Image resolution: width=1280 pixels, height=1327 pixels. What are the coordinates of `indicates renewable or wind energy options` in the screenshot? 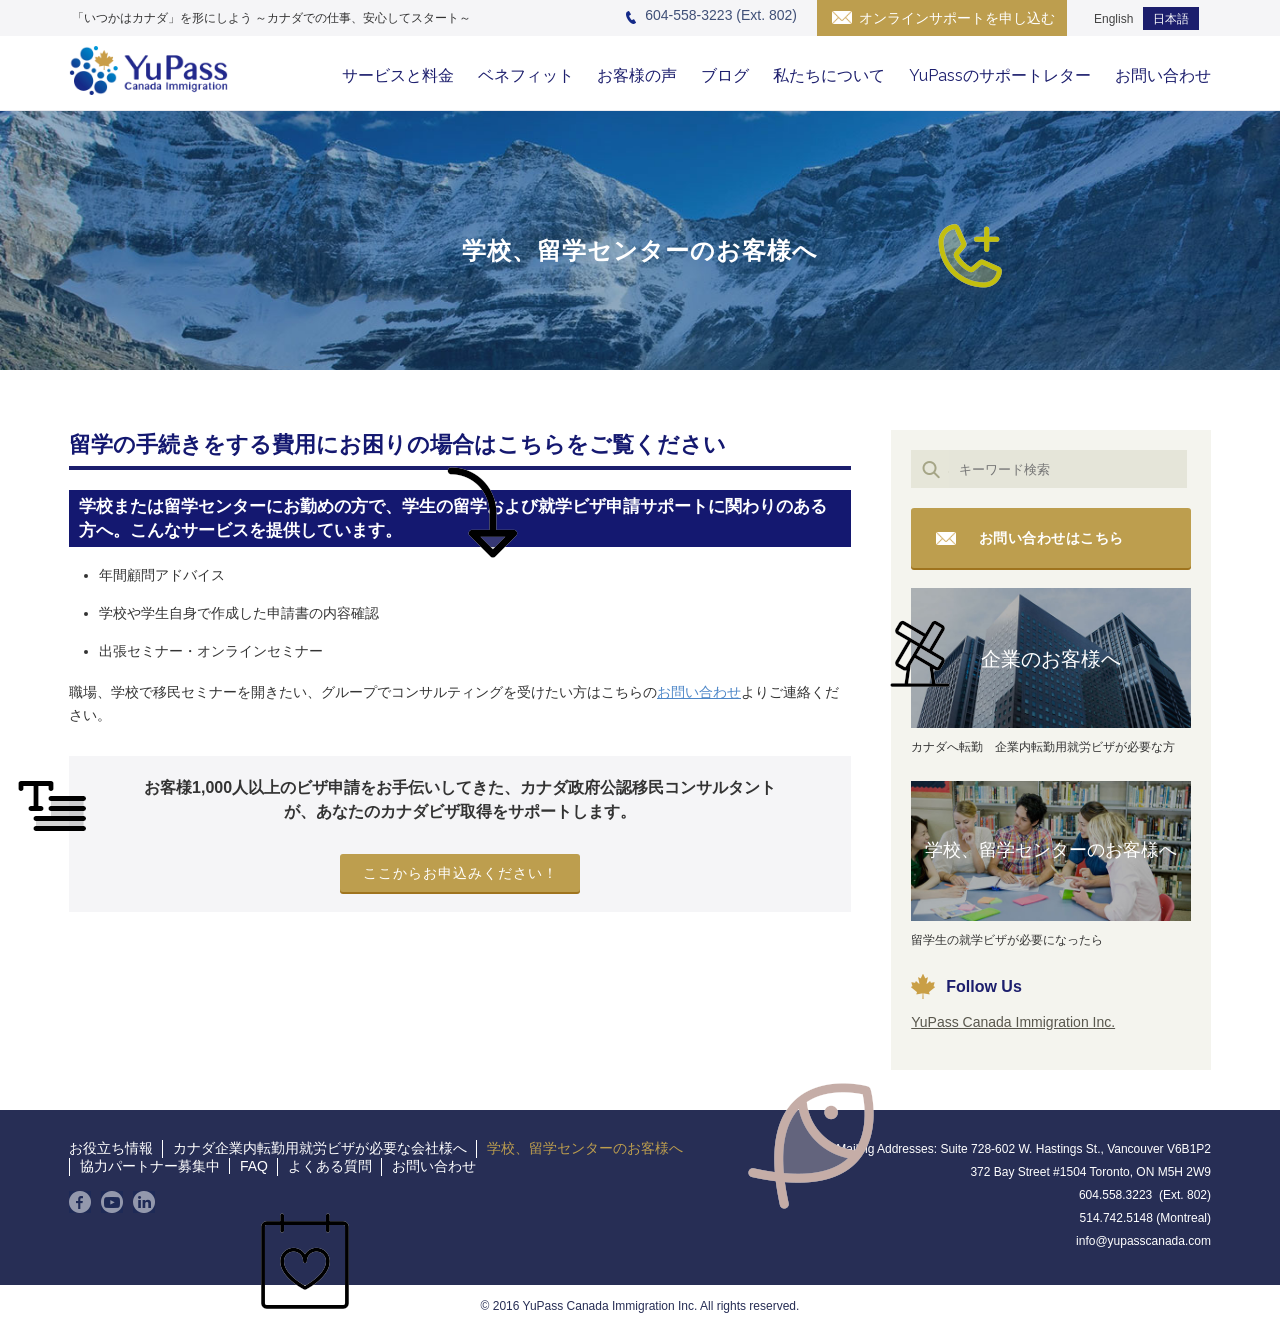 It's located at (920, 655).